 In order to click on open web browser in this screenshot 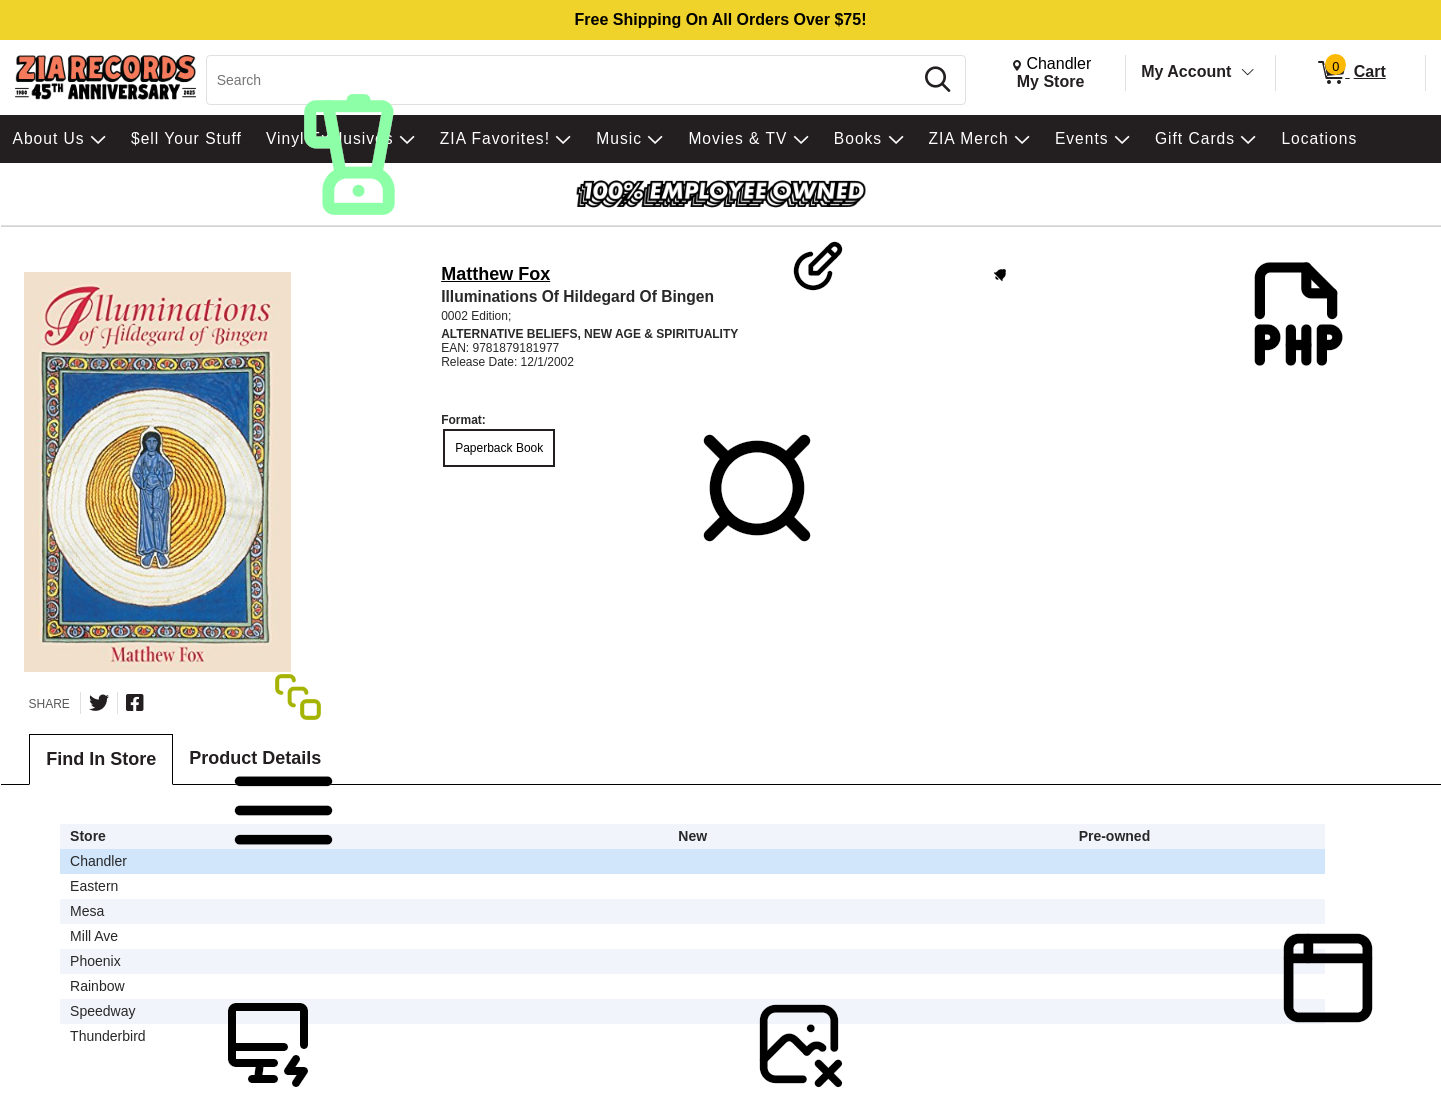, I will do `click(1328, 978)`.